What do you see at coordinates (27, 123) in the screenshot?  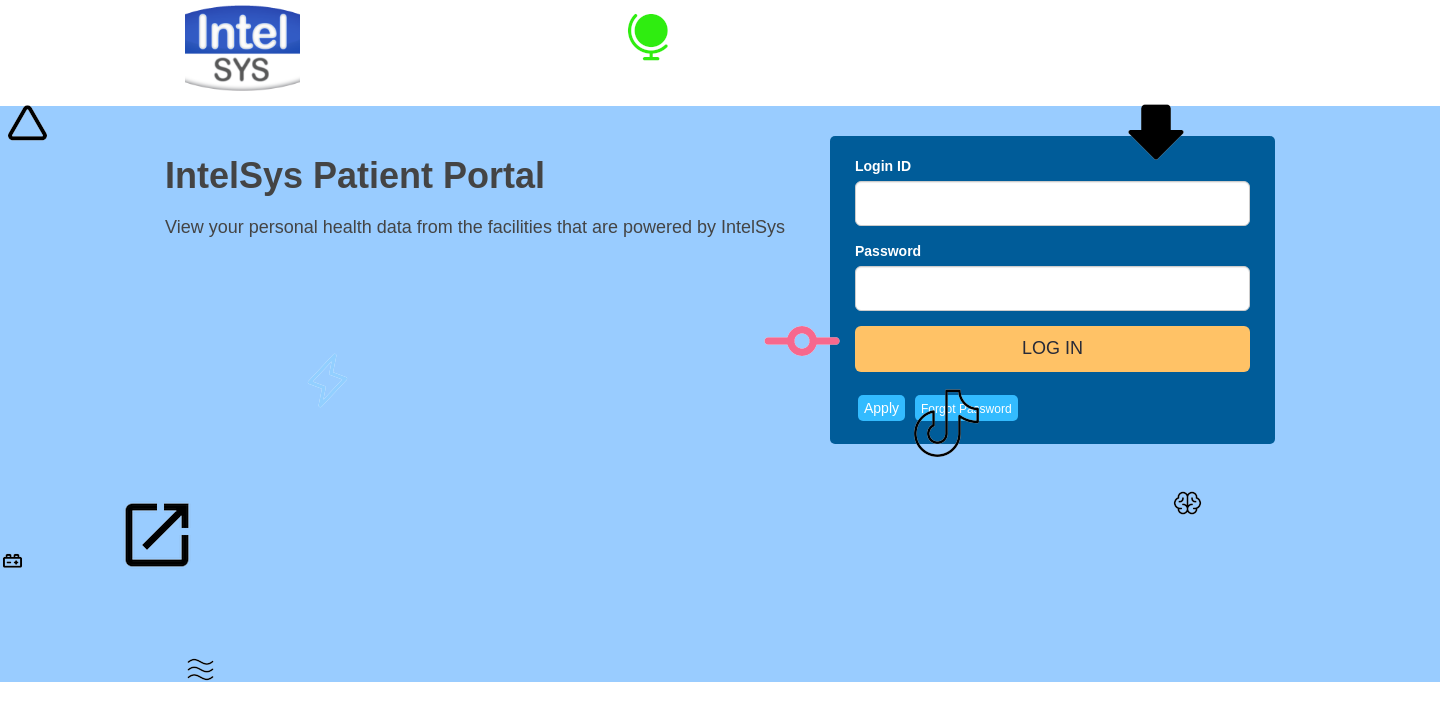 I see `indicates a warning or caution state` at bounding box center [27, 123].